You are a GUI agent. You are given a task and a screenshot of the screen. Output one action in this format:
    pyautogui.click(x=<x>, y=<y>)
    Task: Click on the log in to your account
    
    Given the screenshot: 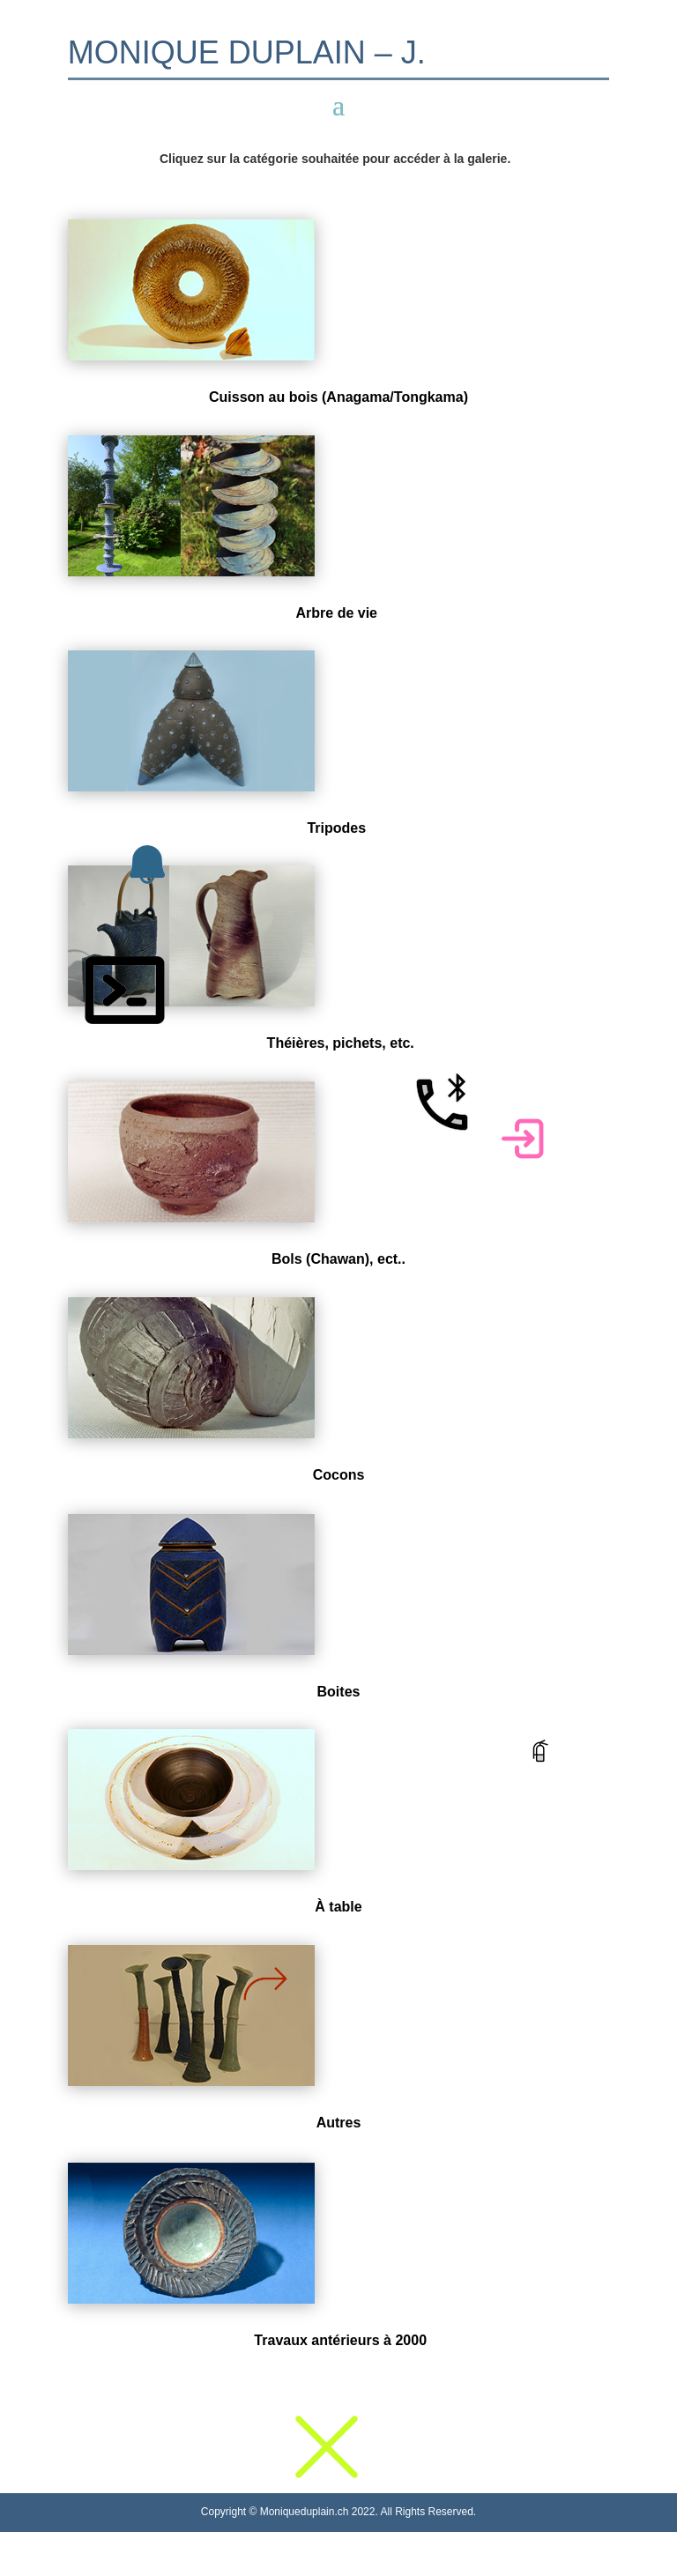 What is the action you would take?
    pyautogui.click(x=524, y=1139)
    